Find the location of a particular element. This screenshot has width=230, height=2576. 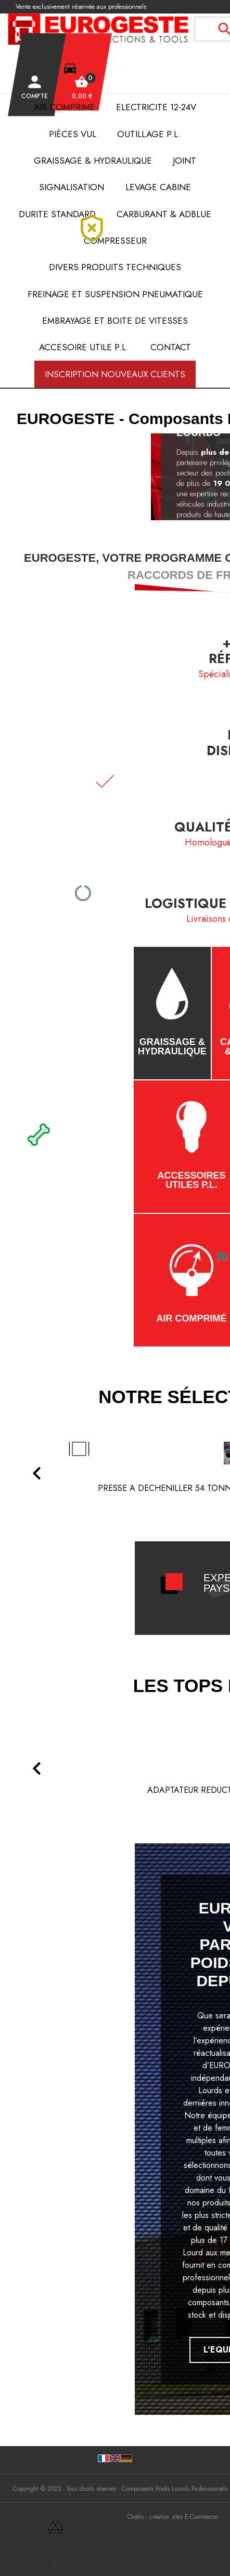

unpin an item from your saved collection is located at coordinates (59, 2565).